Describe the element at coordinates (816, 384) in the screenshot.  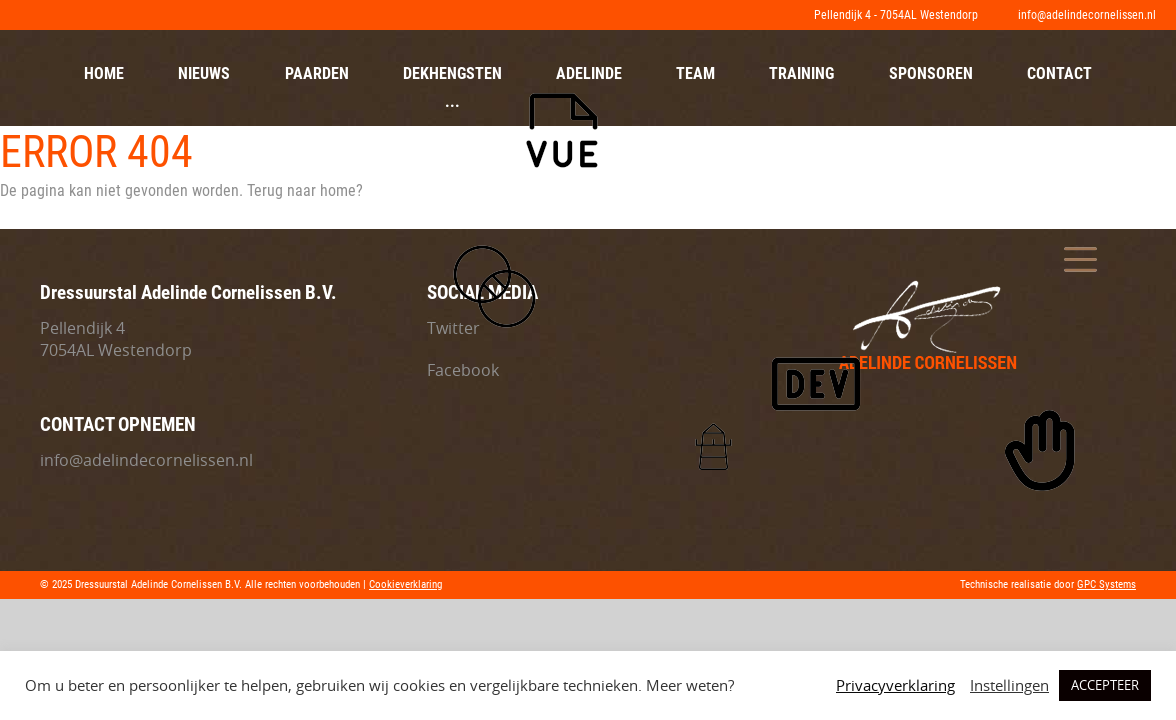
I see `visit dev.to developer community` at that location.